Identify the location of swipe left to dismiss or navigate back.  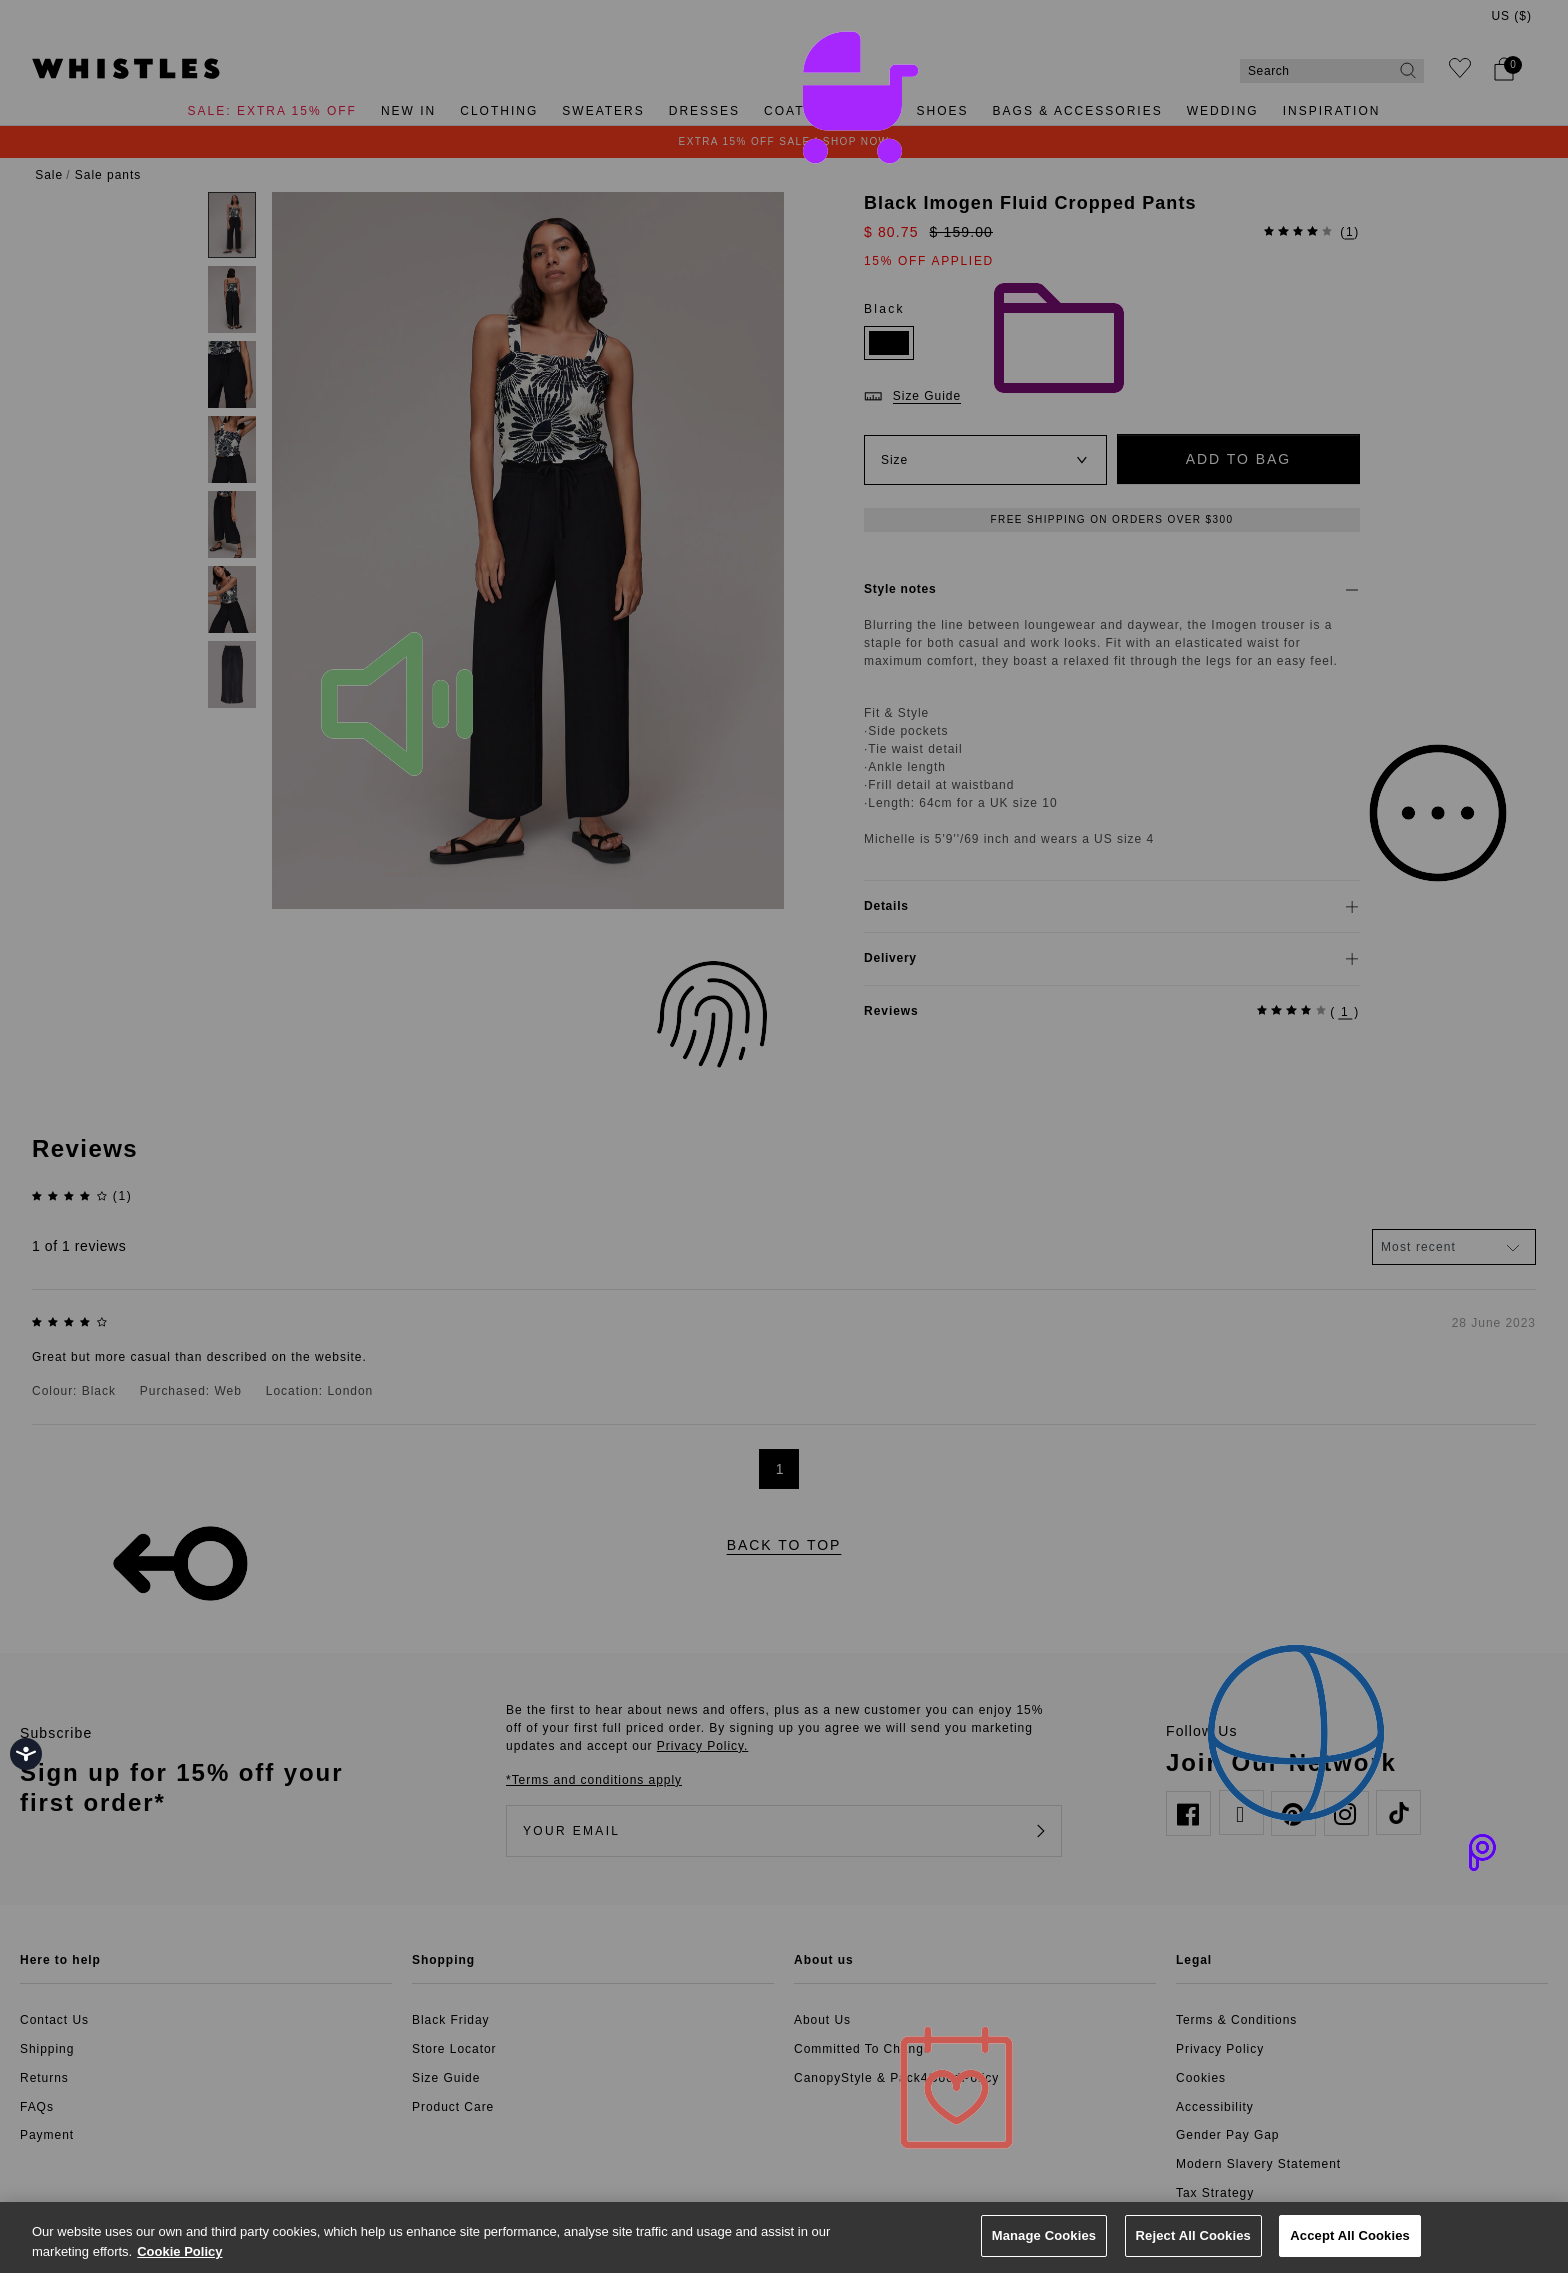
(180, 1563).